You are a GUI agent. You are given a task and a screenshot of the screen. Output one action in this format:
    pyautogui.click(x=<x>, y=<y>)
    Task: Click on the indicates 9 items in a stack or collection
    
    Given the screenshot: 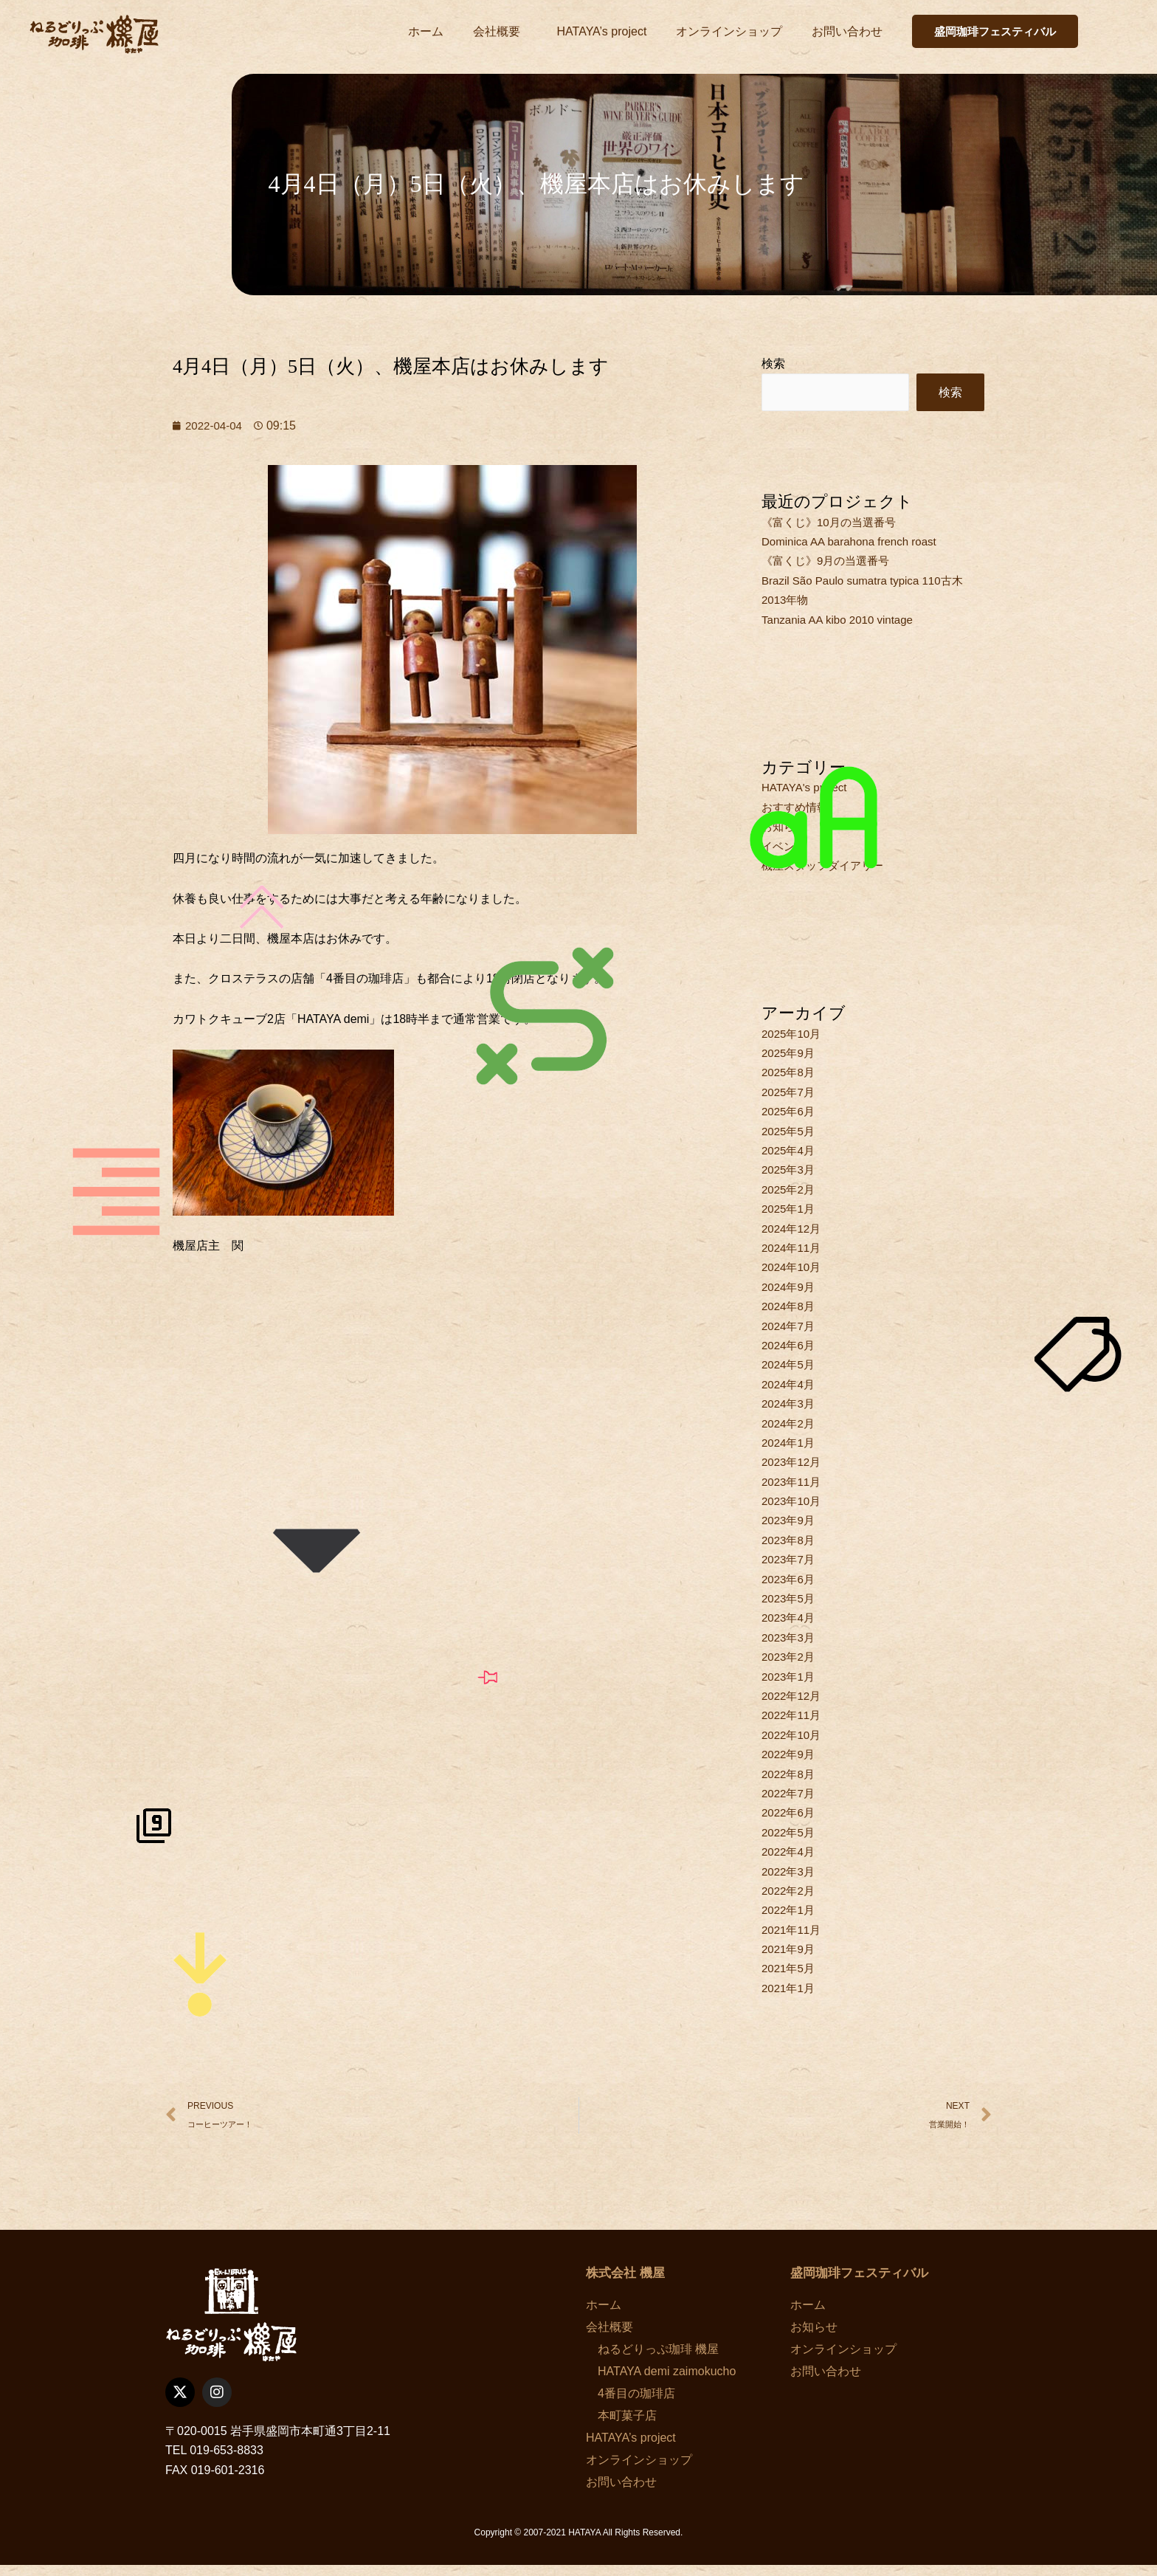 What is the action you would take?
    pyautogui.click(x=153, y=1825)
    